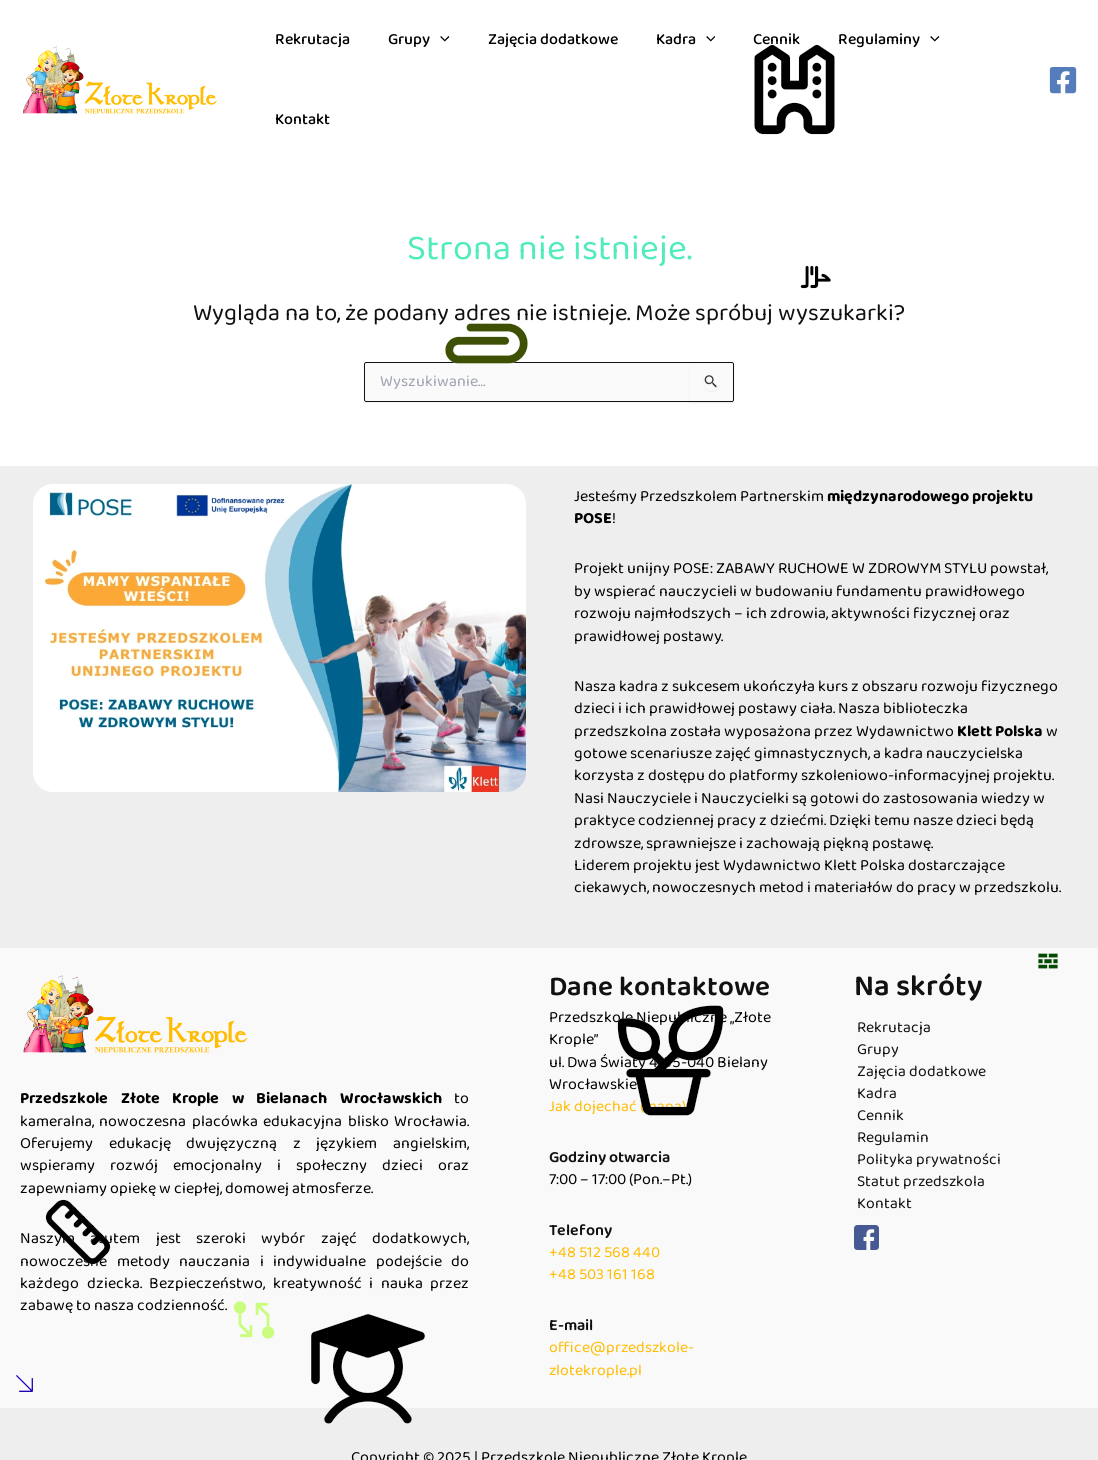 Image resolution: width=1098 pixels, height=1460 pixels. What do you see at coordinates (24, 1383) in the screenshot?
I see `navigate to the next item diagonally` at bounding box center [24, 1383].